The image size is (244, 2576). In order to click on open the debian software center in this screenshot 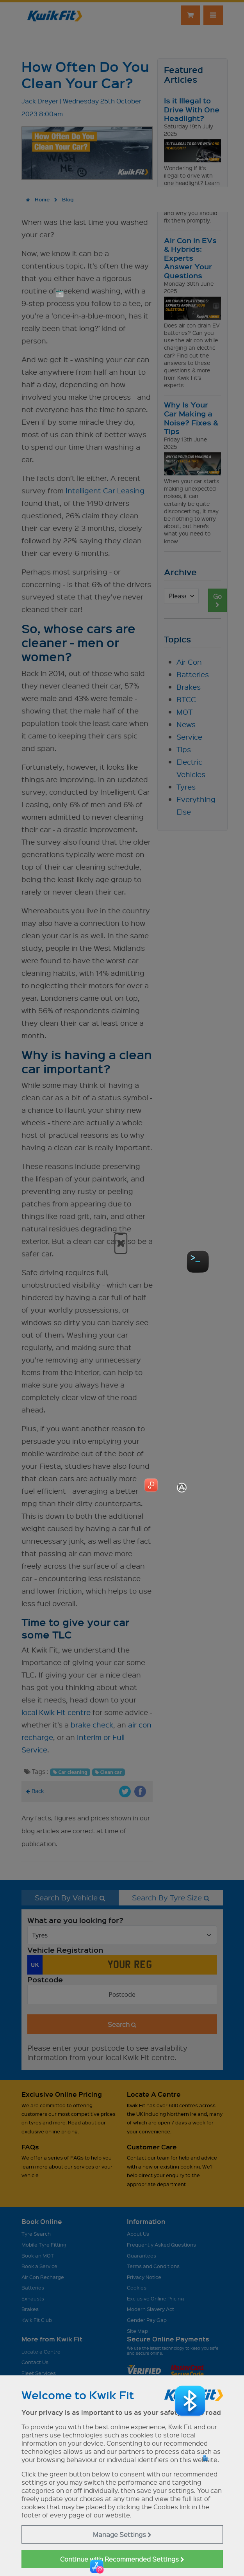, I will do `click(96, 2566)`.